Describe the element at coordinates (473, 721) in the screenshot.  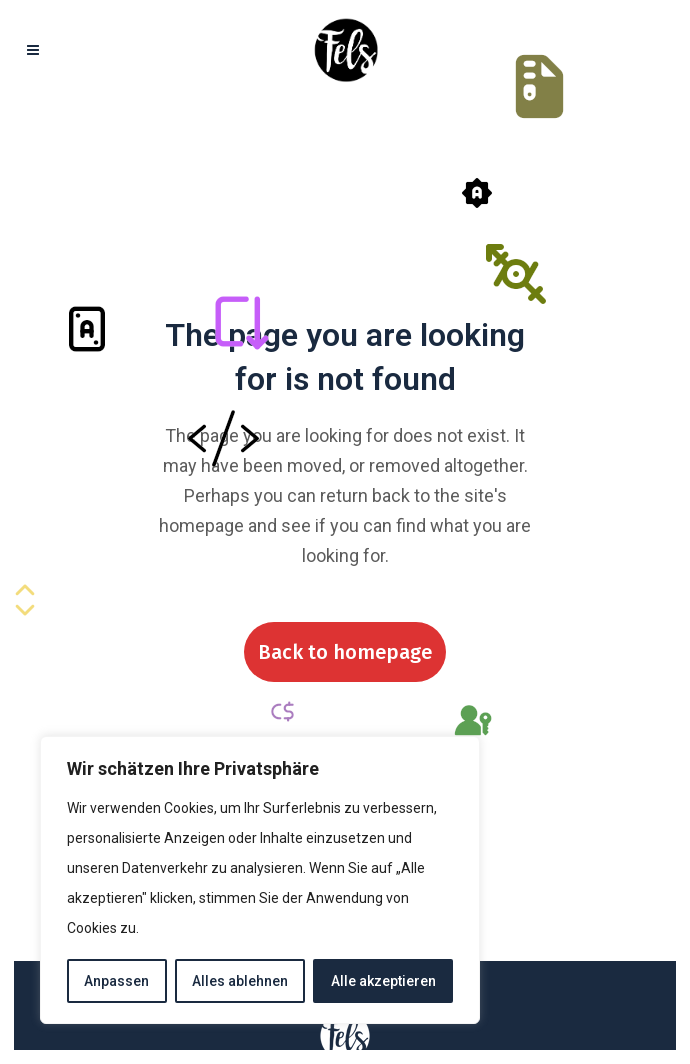
I see `manage passkey authentication for your account` at that location.